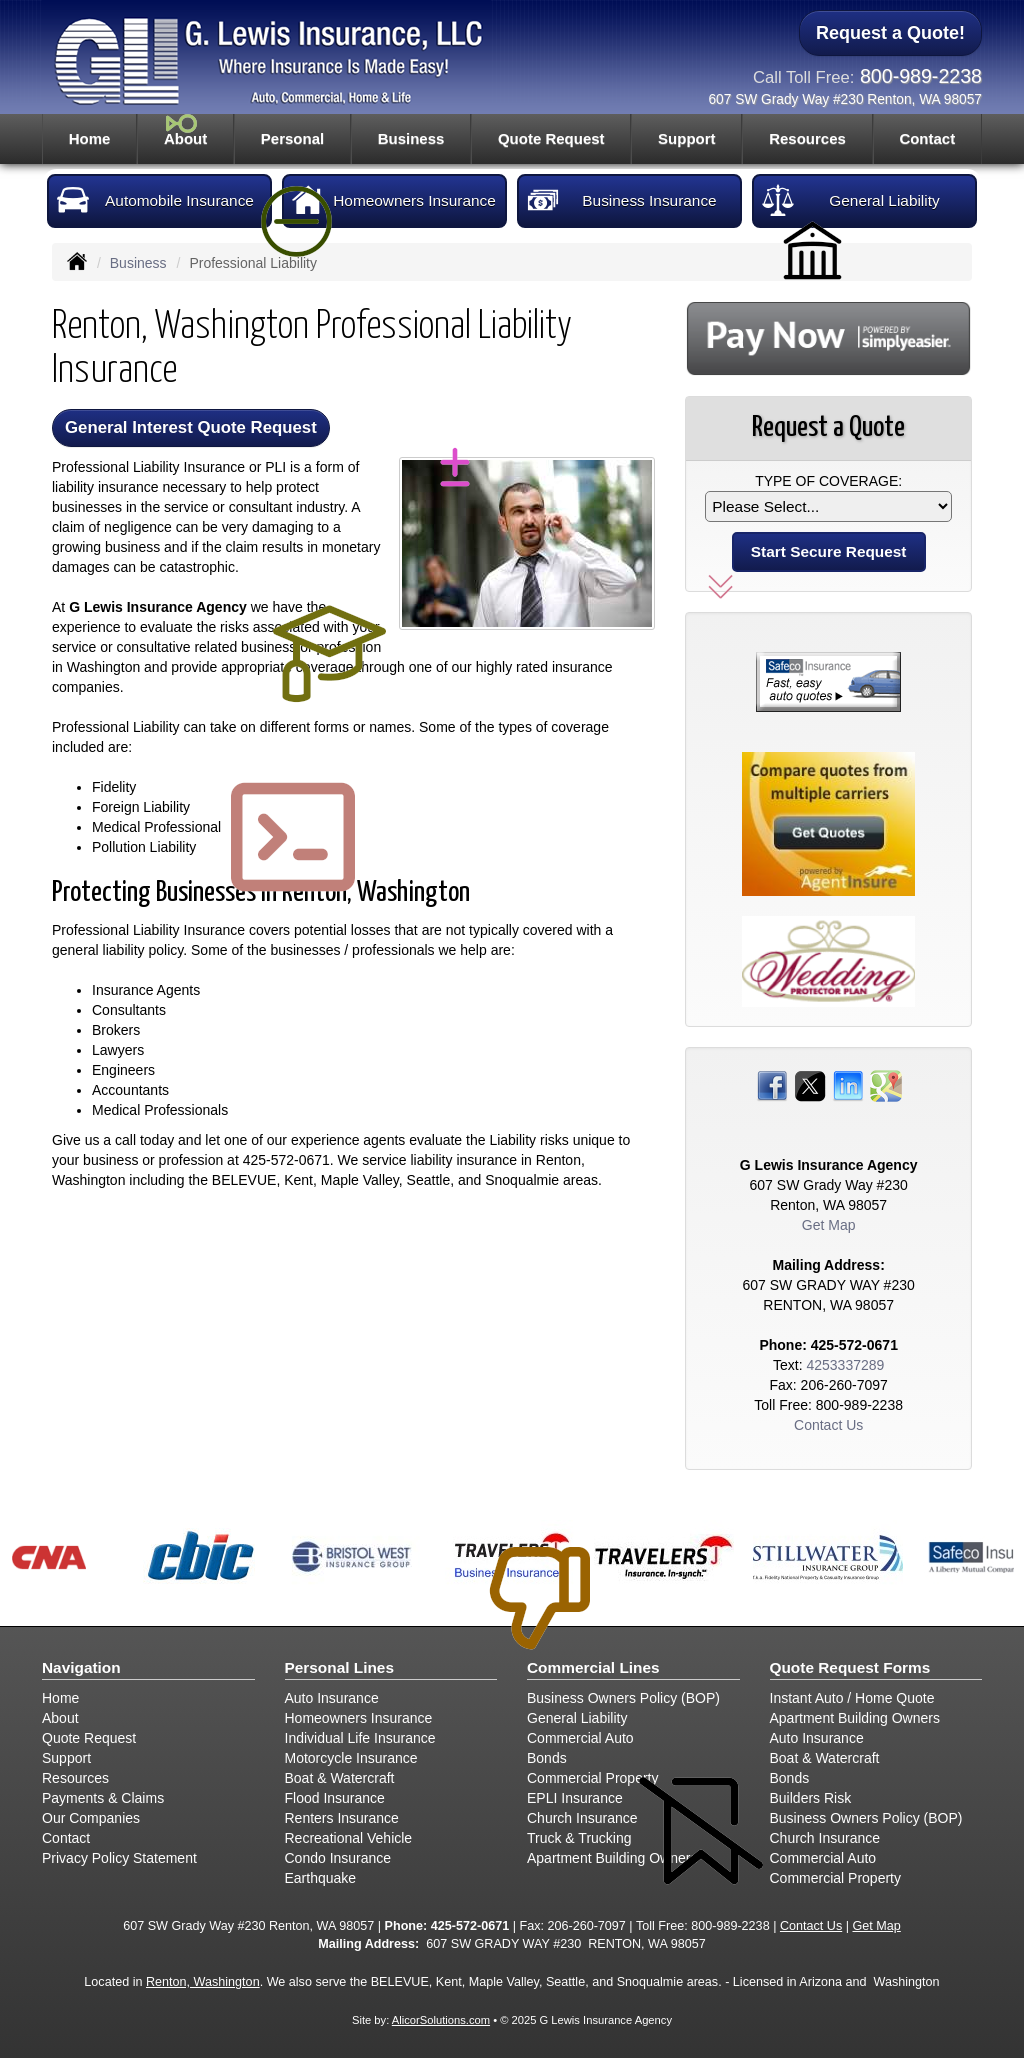 Image resolution: width=1024 pixels, height=2058 pixels. What do you see at coordinates (293, 837) in the screenshot?
I see `open the command line terminal` at bounding box center [293, 837].